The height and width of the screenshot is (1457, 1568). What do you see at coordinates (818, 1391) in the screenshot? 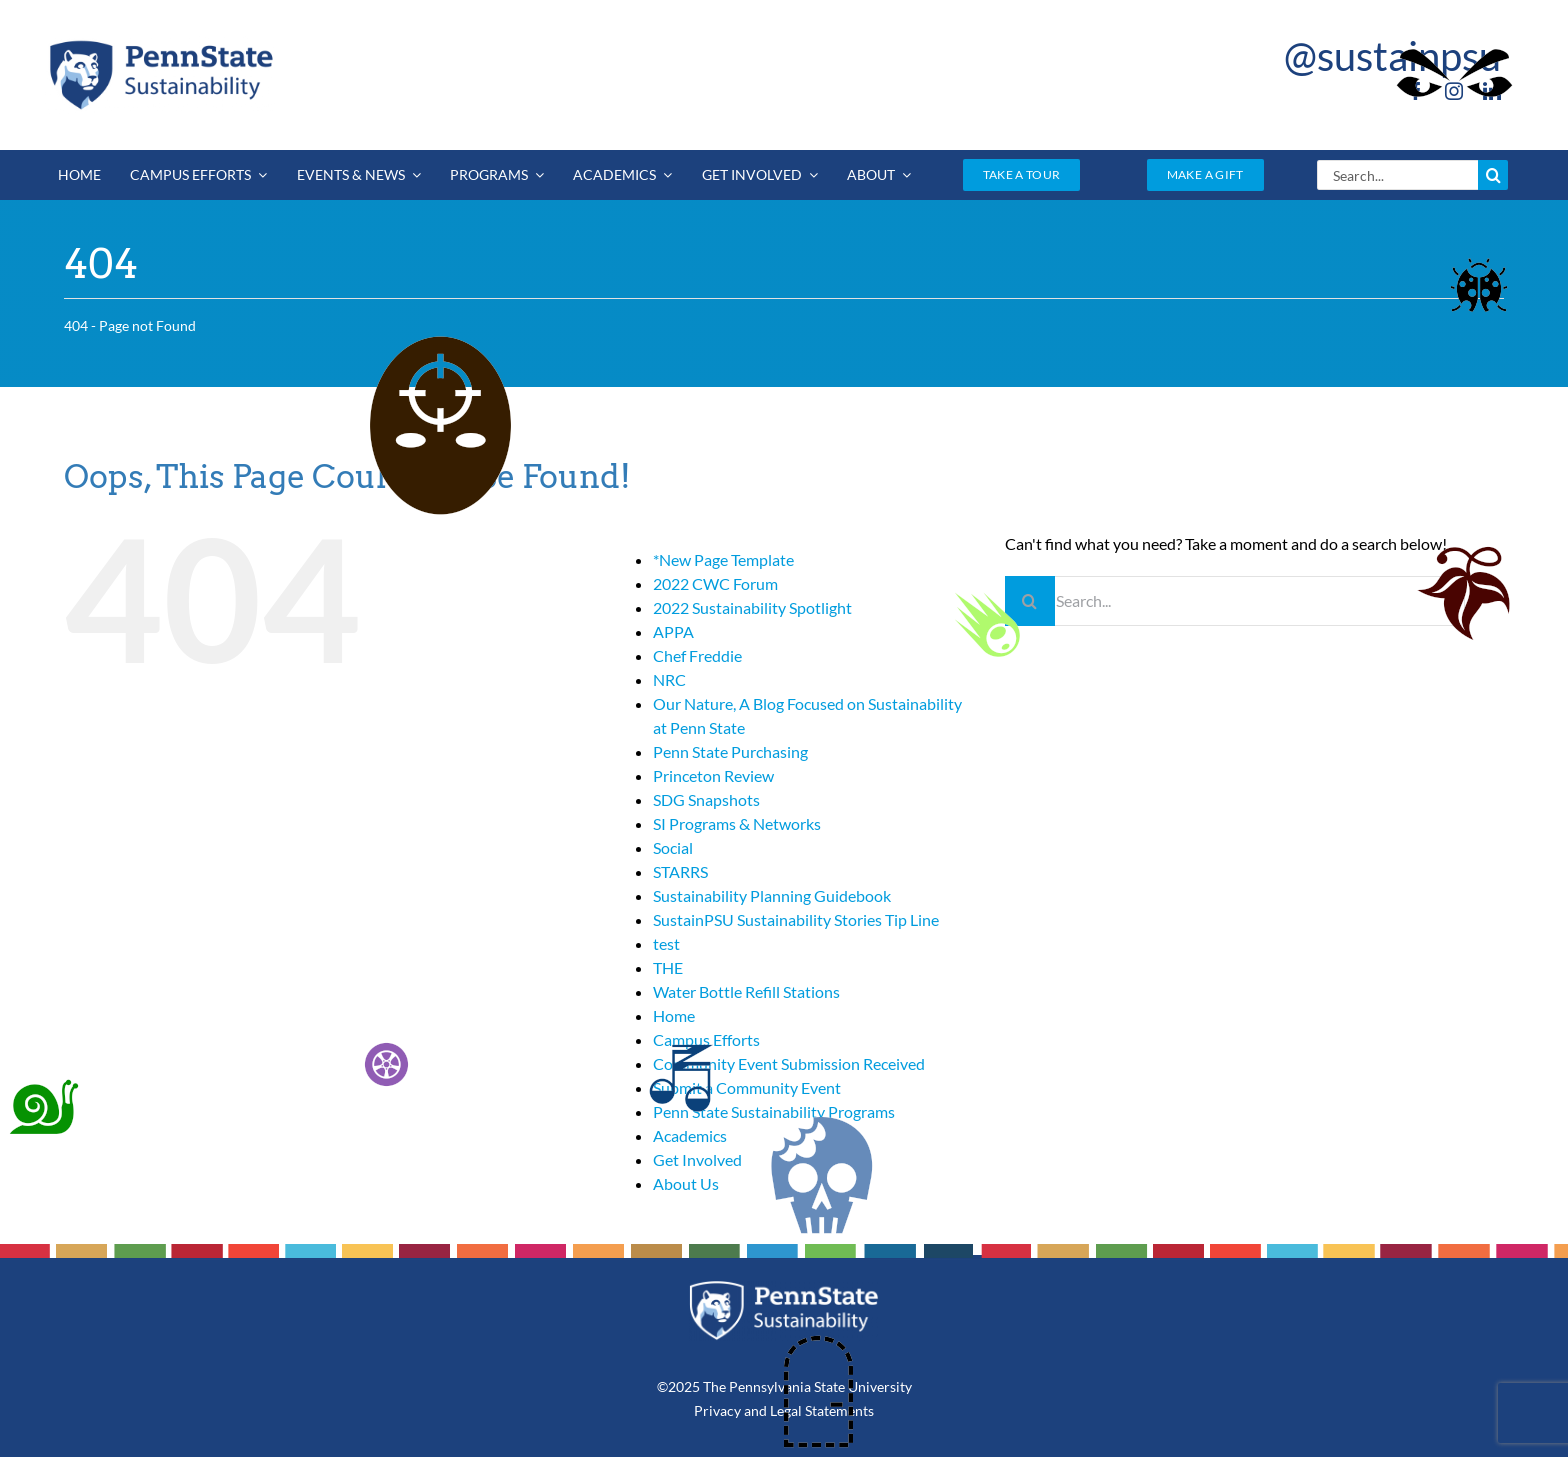
I see `discover a hidden passage or secret area` at bounding box center [818, 1391].